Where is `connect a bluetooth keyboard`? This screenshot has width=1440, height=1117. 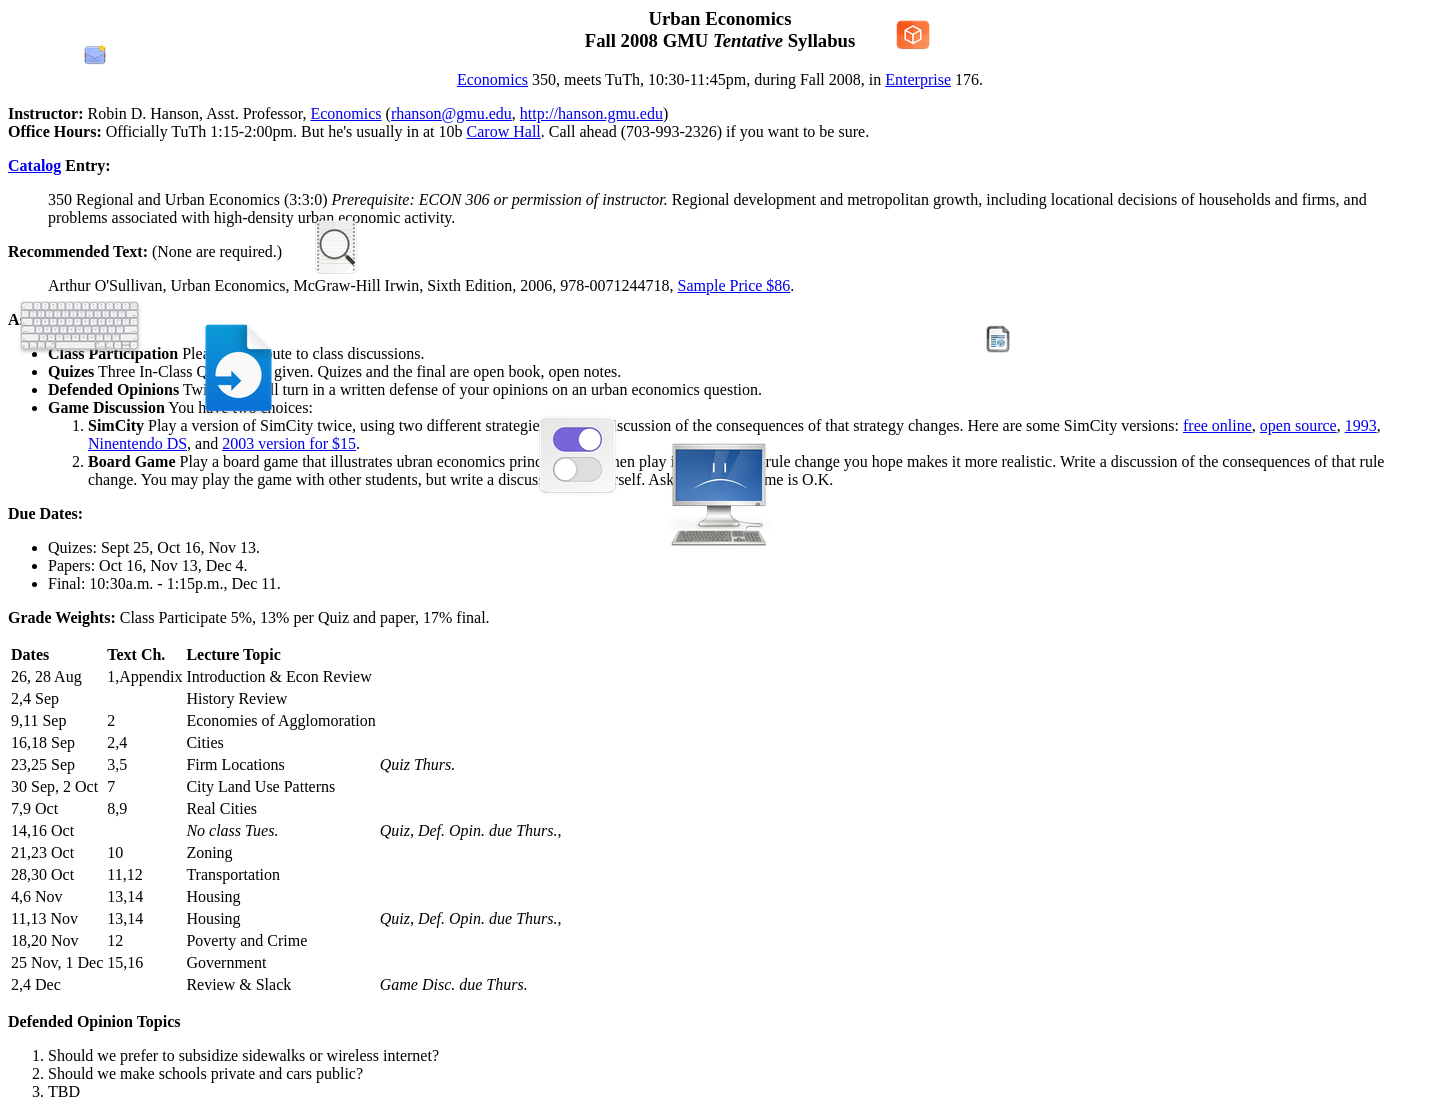
connect a bluetooth keyboard is located at coordinates (79, 325).